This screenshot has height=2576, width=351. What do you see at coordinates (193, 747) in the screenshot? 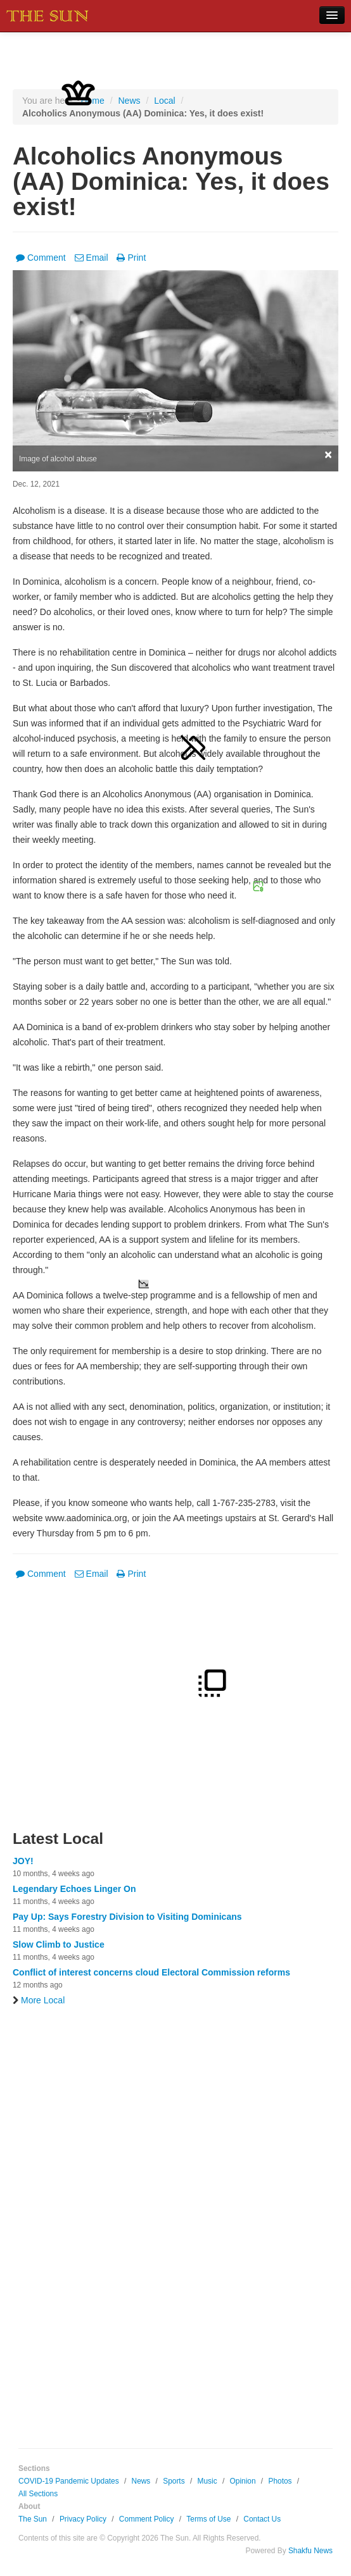
I see `indicates build or construction tools are unavailable` at bounding box center [193, 747].